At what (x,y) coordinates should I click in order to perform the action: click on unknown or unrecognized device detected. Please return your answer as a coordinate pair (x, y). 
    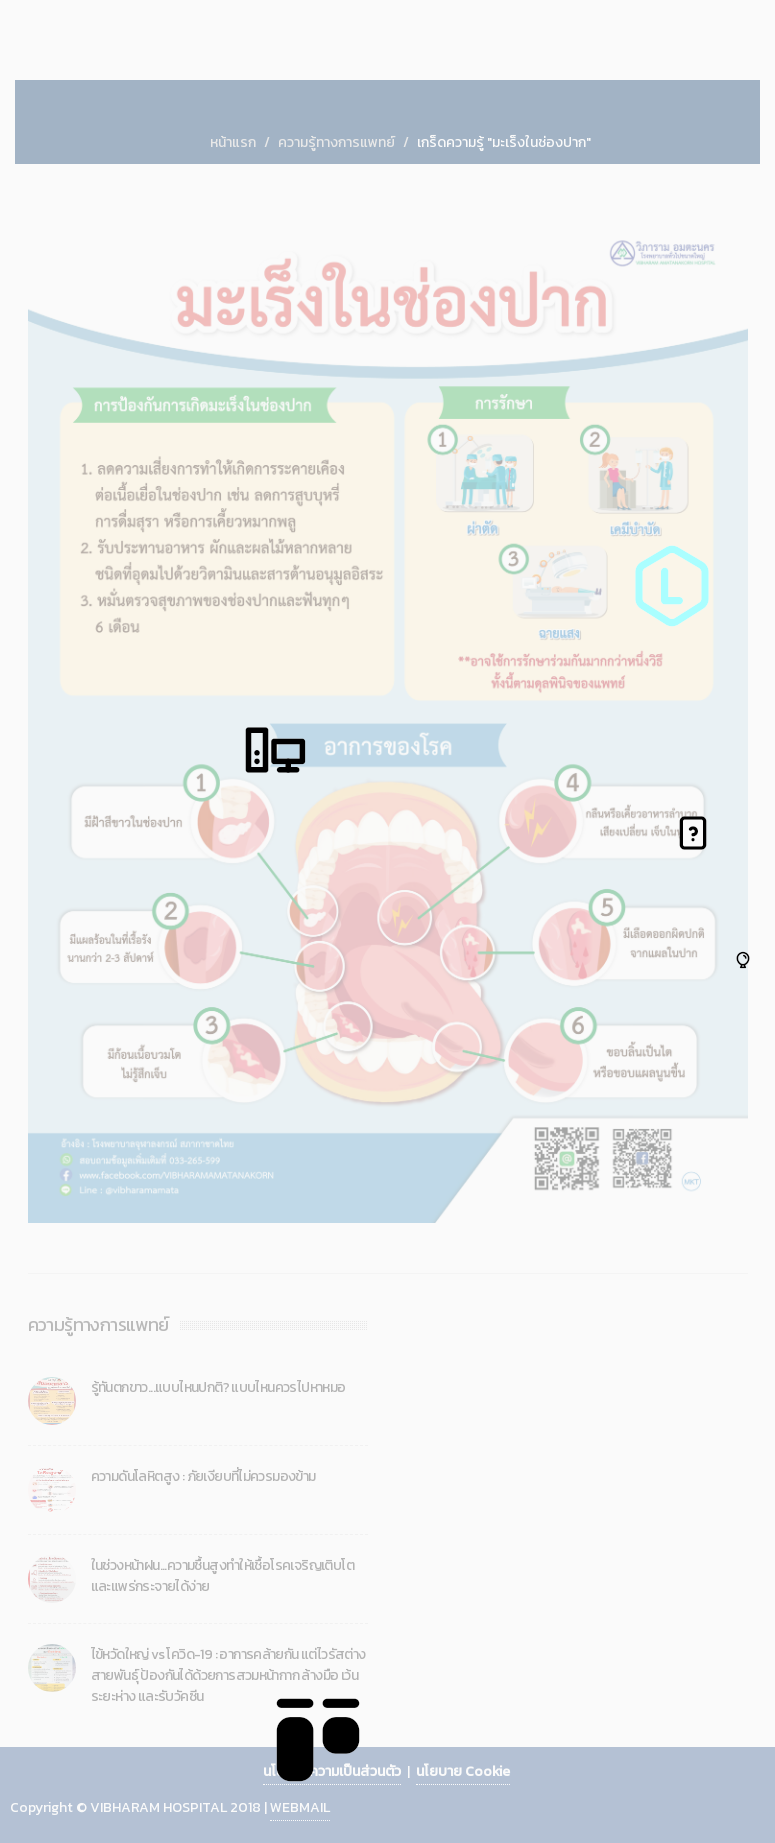
    Looking at the image, I should click on (693, 833).